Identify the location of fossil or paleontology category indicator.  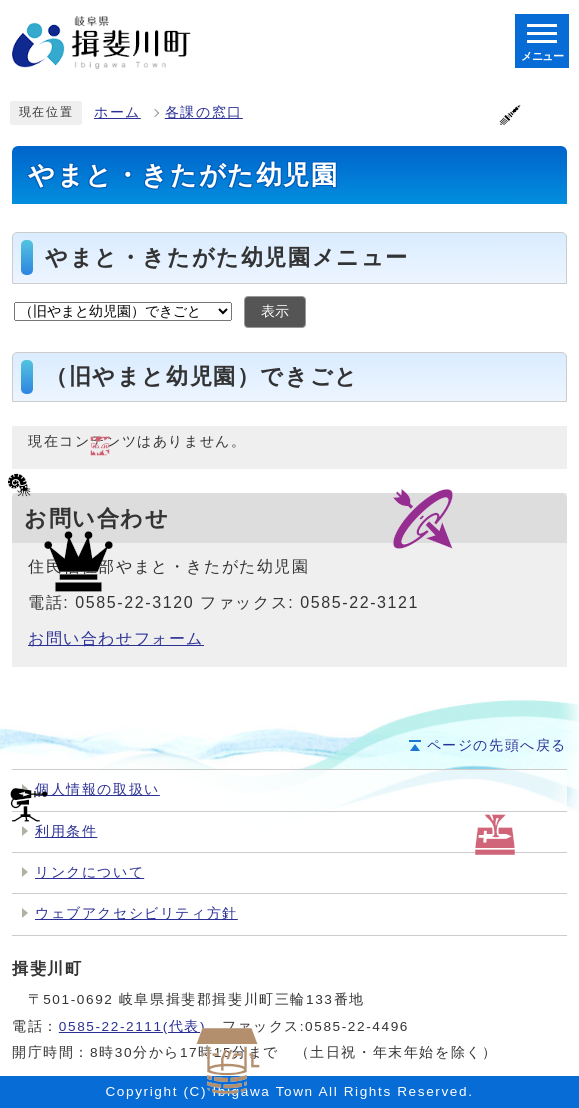
(19, 485).